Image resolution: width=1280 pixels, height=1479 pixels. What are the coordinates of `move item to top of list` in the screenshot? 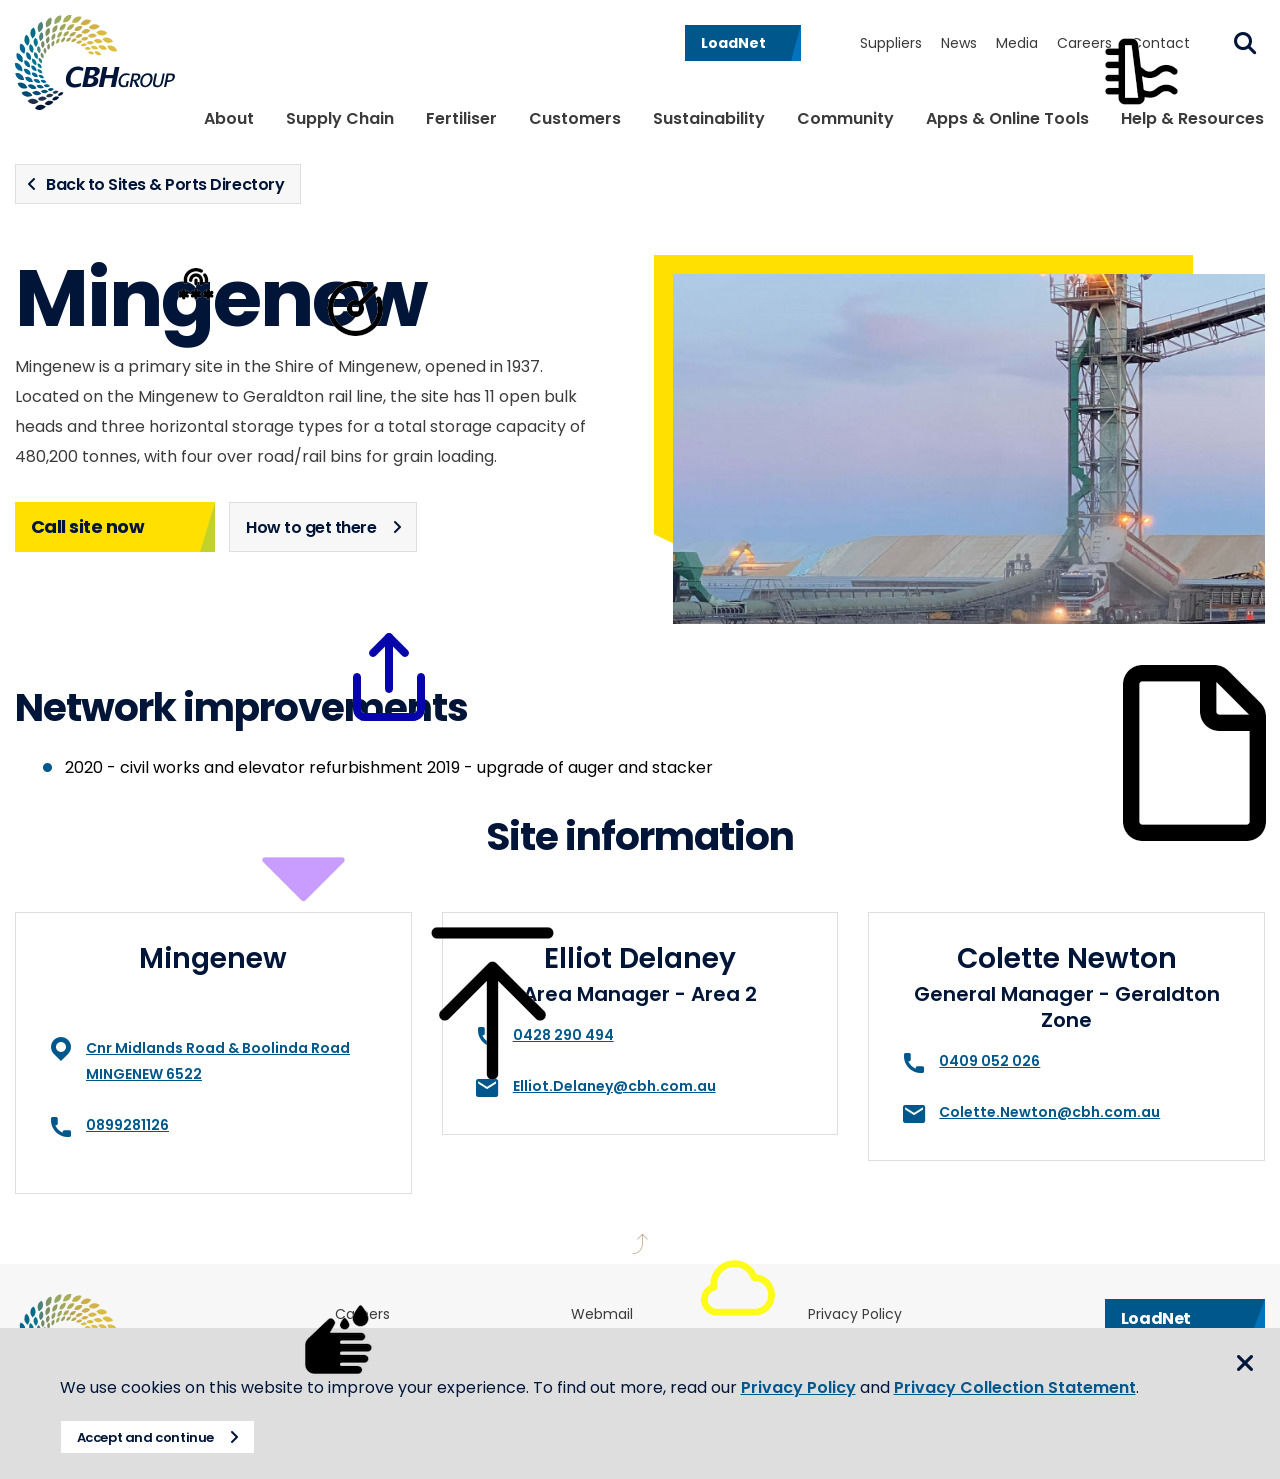 It's located at (492, 1003).